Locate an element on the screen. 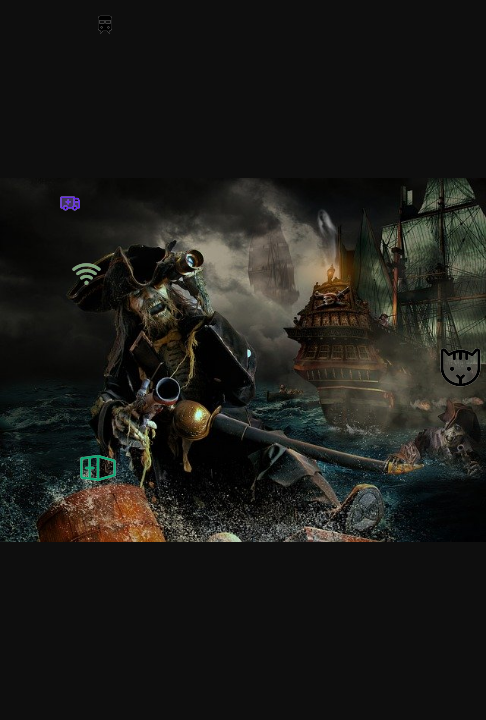  view pet or animal-related content is located at coordinates (460, 366).